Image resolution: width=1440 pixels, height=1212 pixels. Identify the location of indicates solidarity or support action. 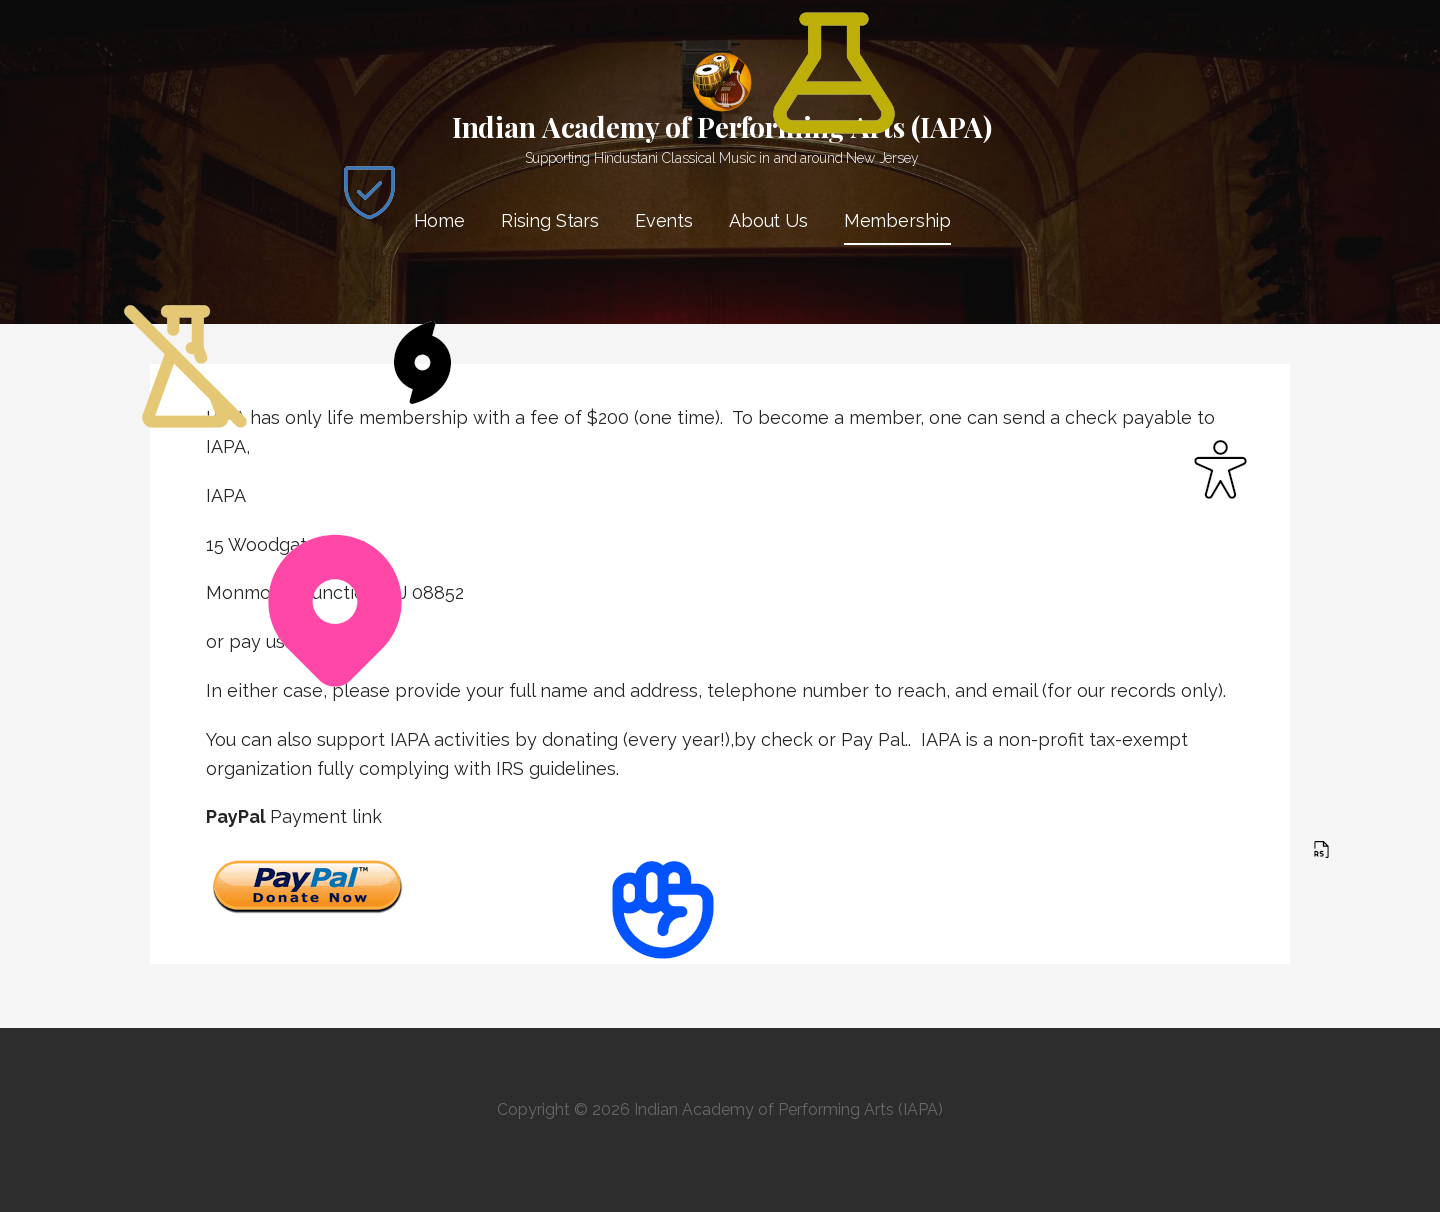
(663, 908).